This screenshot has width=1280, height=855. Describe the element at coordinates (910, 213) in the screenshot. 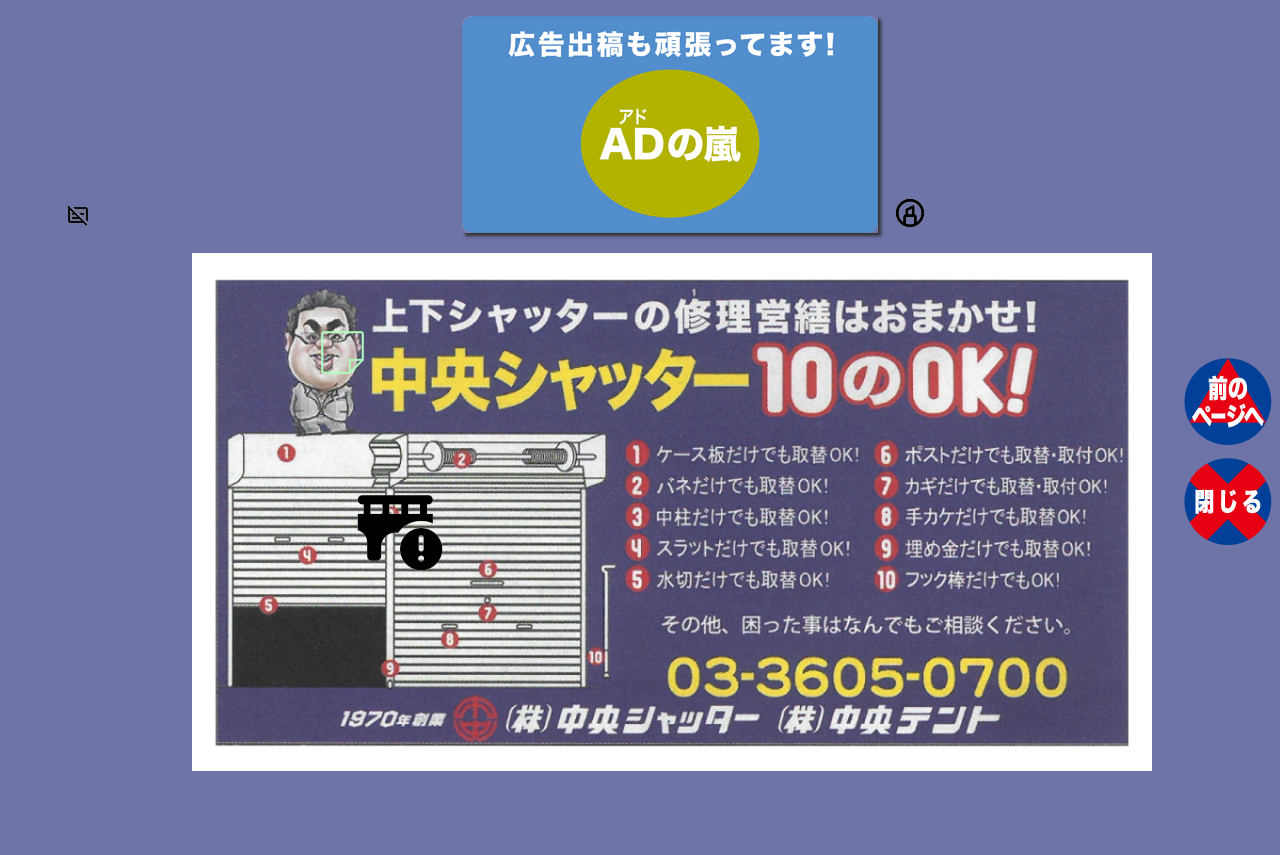

I see `activate highlighter tool` at that location.